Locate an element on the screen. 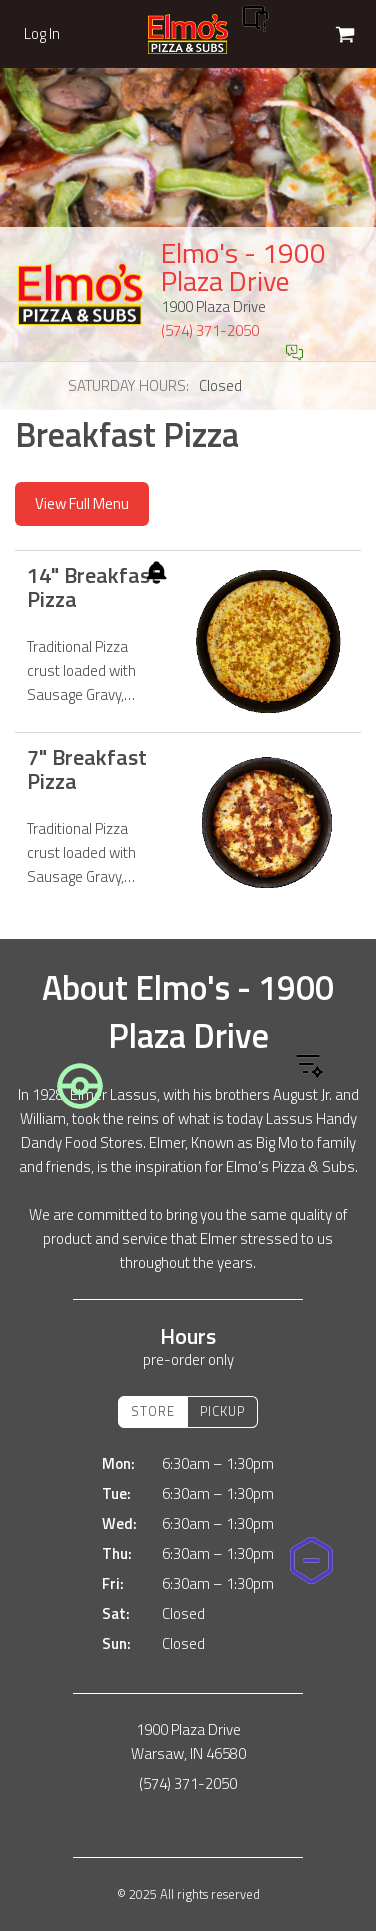 The width and height of the screenshot is (376, 1931). indicates an outdated or stale discussion thread is located at coordinates (294, 352).